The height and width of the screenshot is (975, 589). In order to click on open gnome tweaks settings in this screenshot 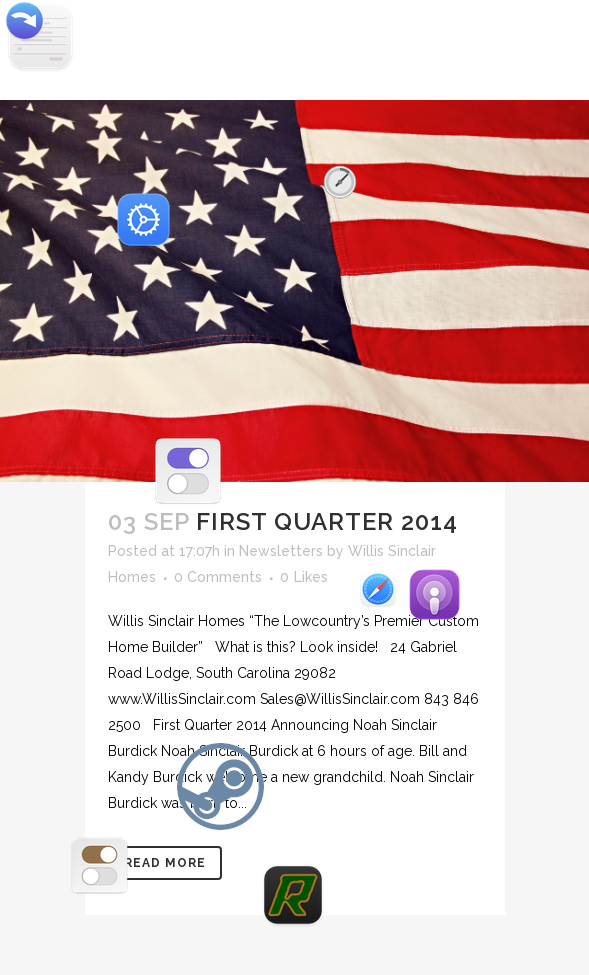, I will do `click(99, 865)`.